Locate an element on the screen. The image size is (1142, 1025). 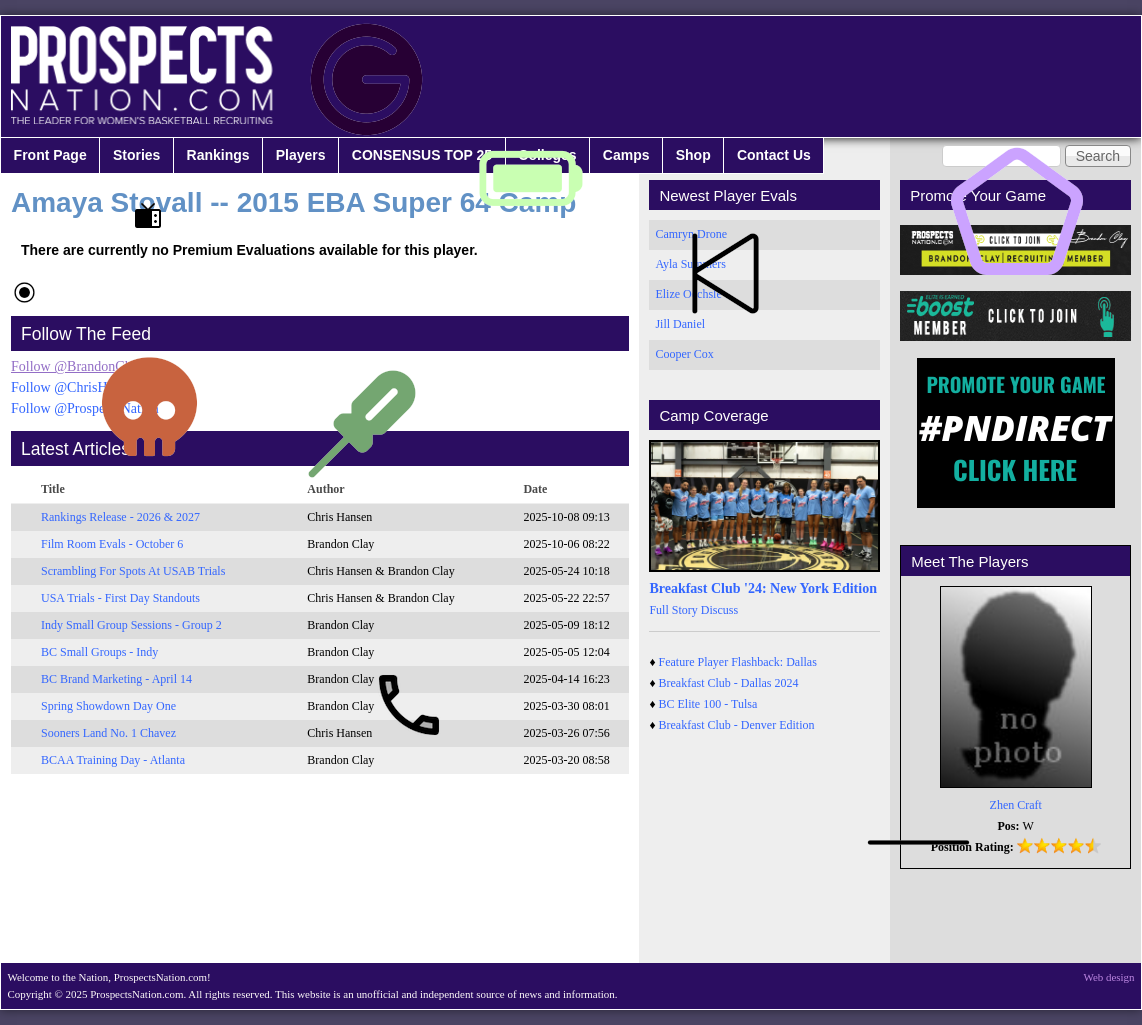
make a phone call is located at coordinates (409, 705).